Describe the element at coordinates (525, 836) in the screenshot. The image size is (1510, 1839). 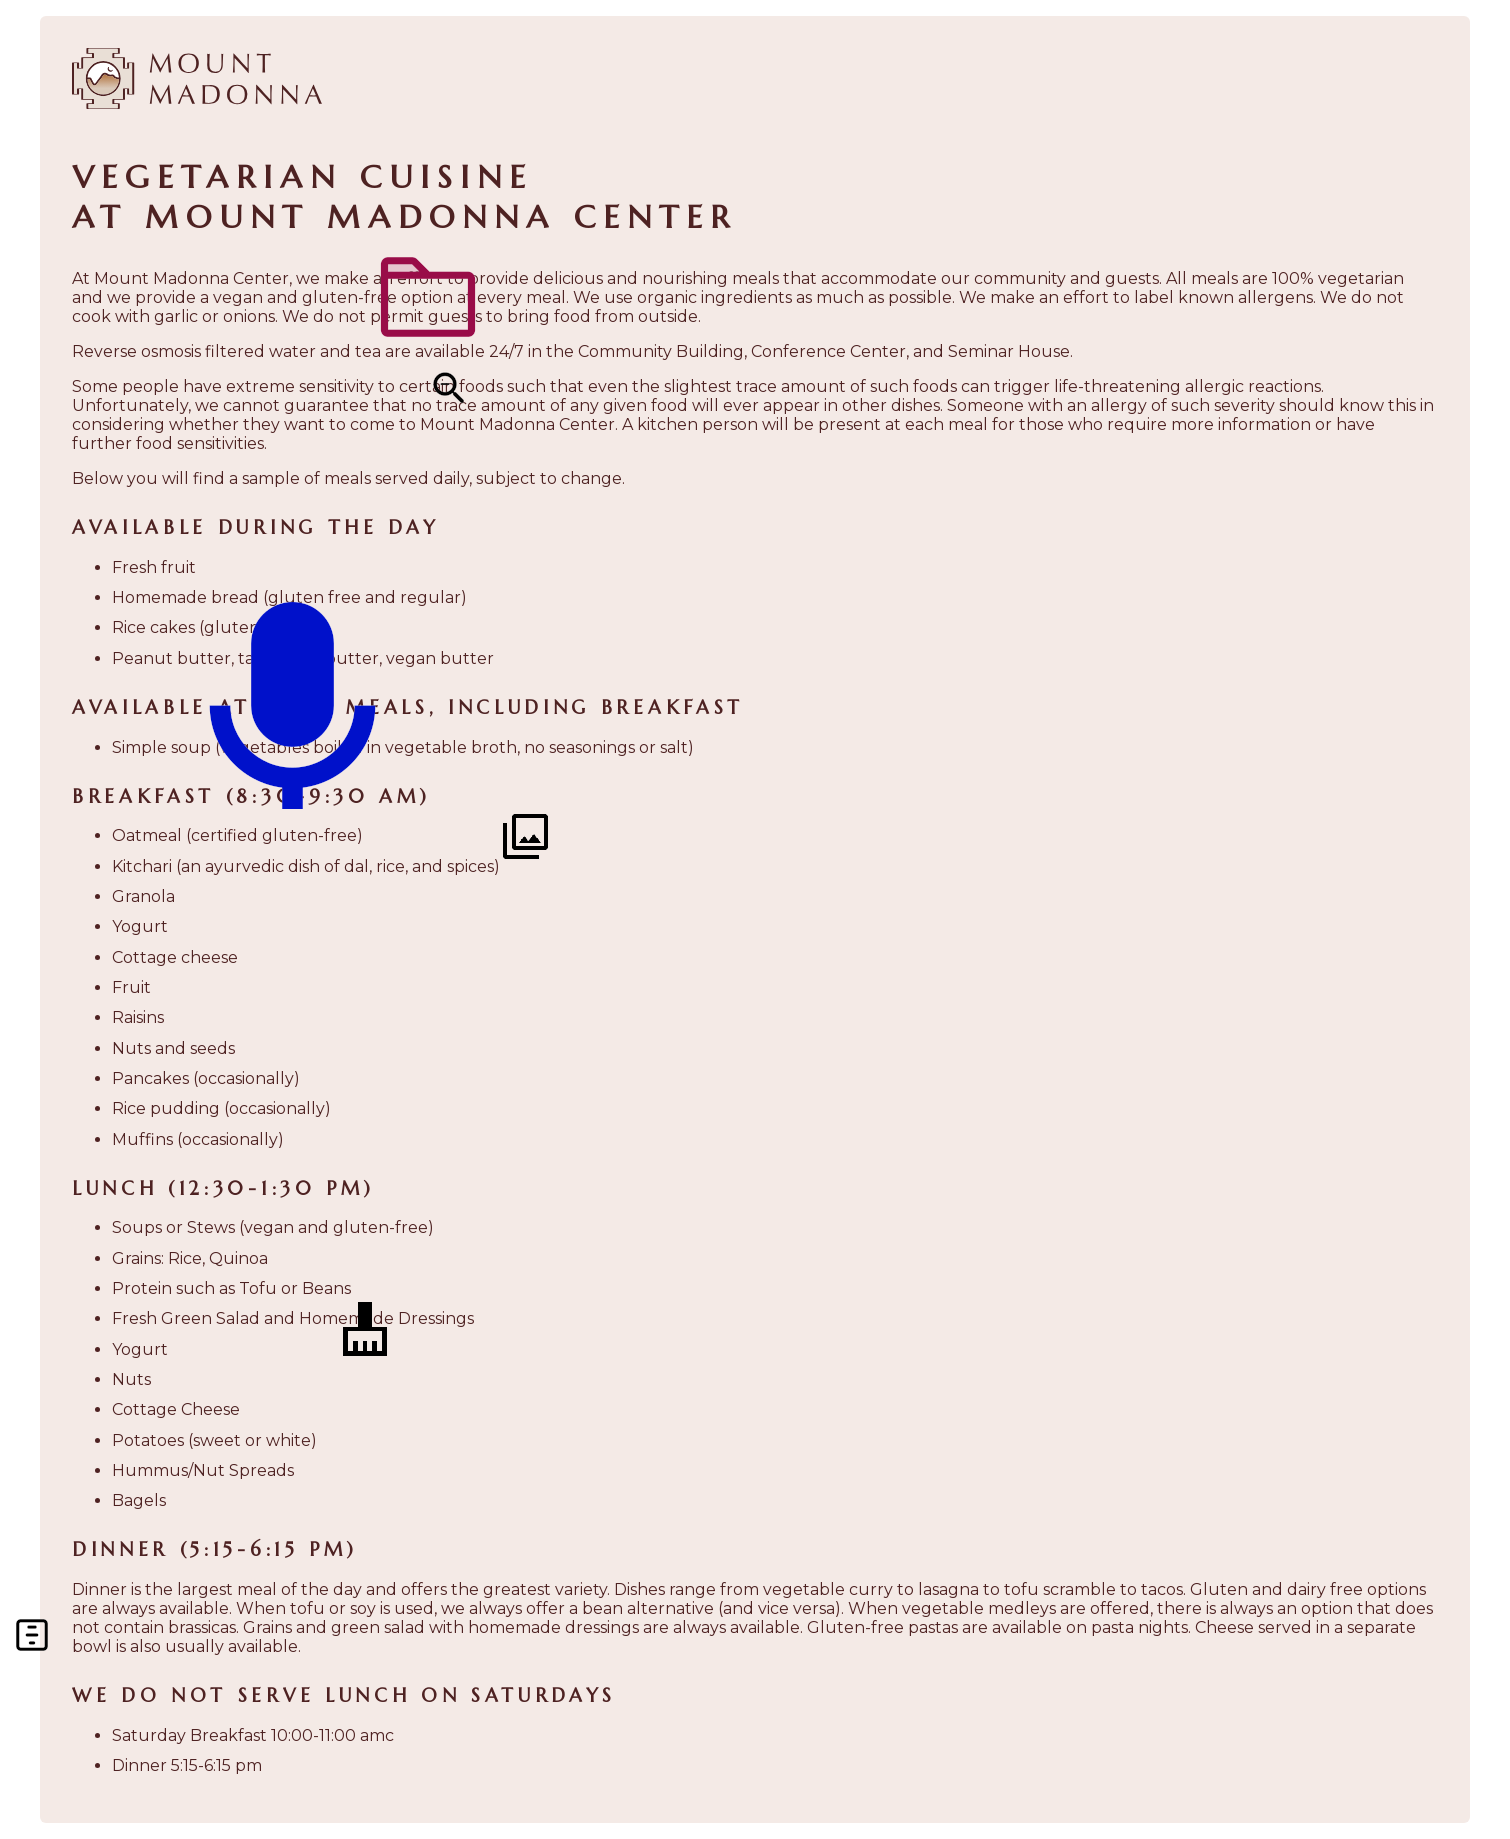
I see `view photo collections or albums` at that location.